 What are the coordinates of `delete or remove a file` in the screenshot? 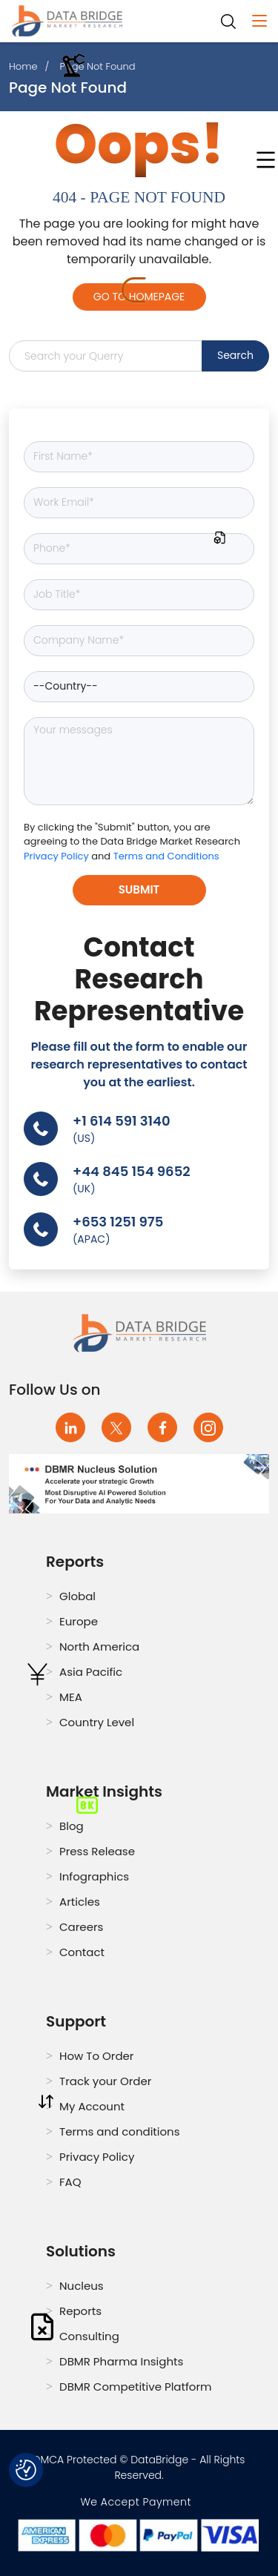 It's located at (42, 2327).